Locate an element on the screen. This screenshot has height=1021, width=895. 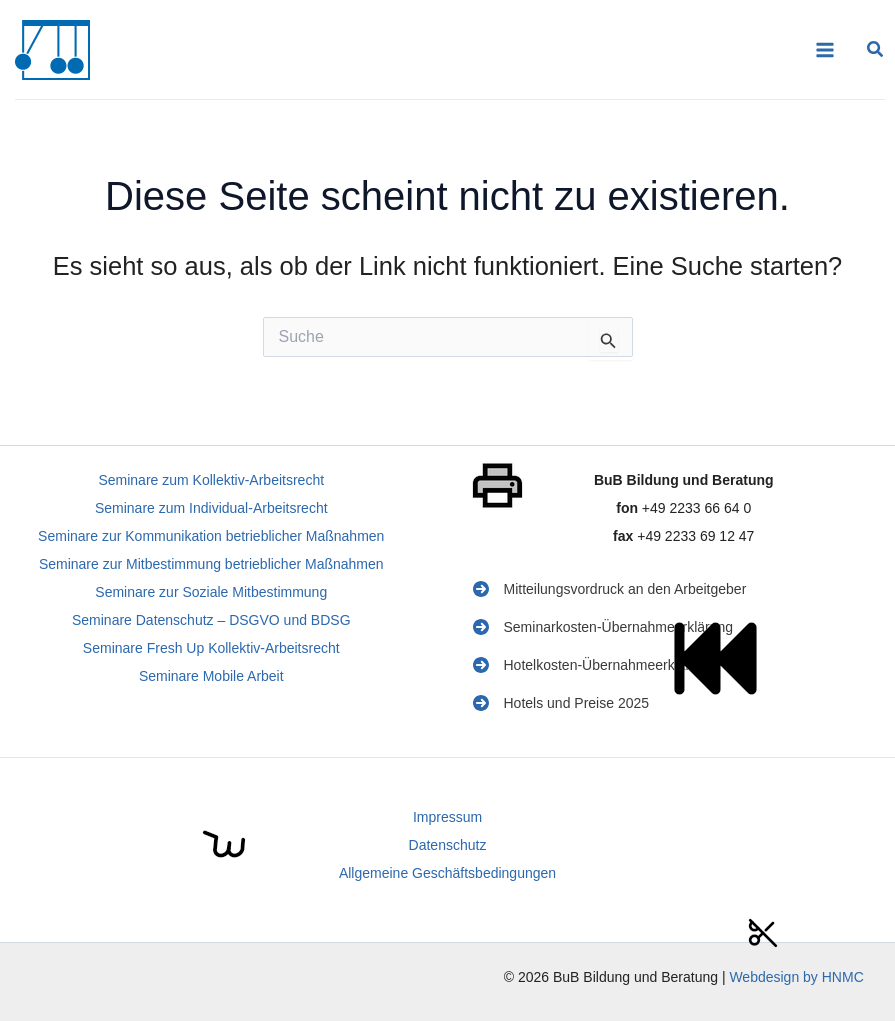
cutting tool disabled or unavailable is located at coordinates (763, 933).